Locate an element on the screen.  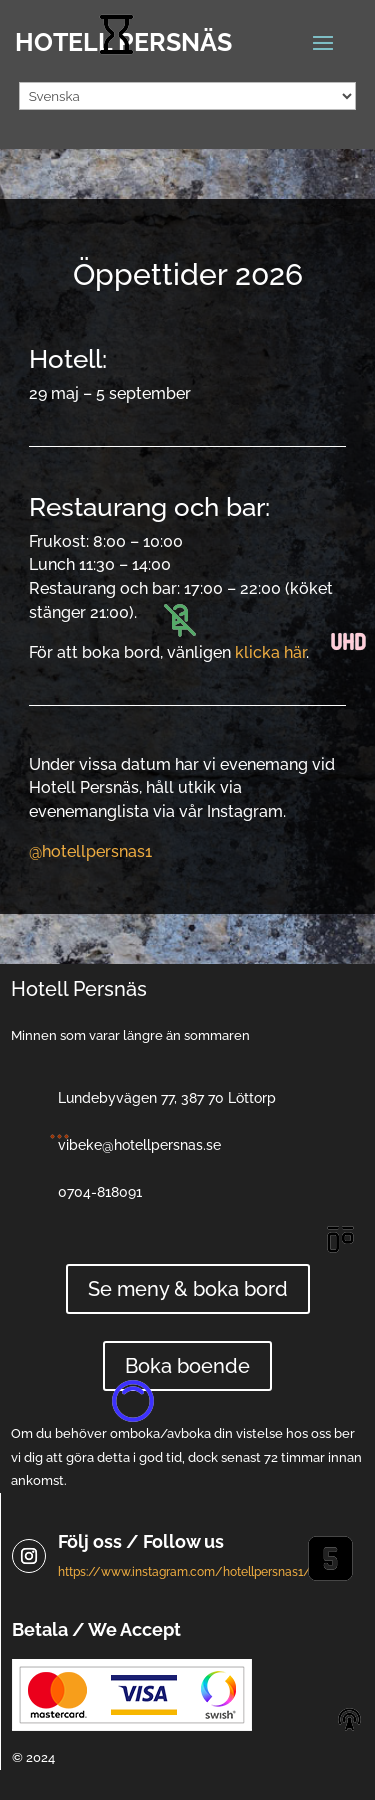
indicates a process is in progress or loading is located at coordinates (116, 34).